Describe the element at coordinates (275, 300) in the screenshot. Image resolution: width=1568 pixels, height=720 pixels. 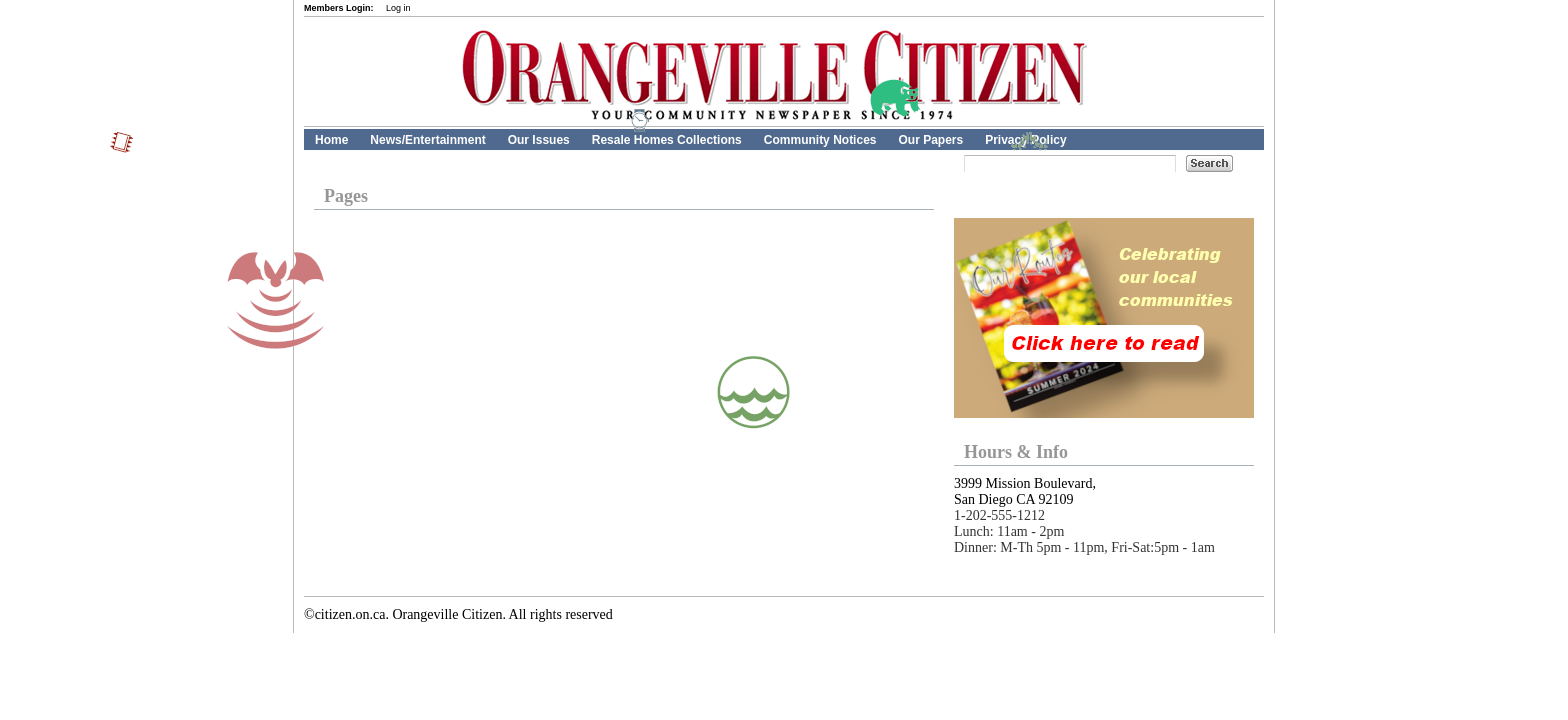
I see `activate sonic attack ability` at that location.